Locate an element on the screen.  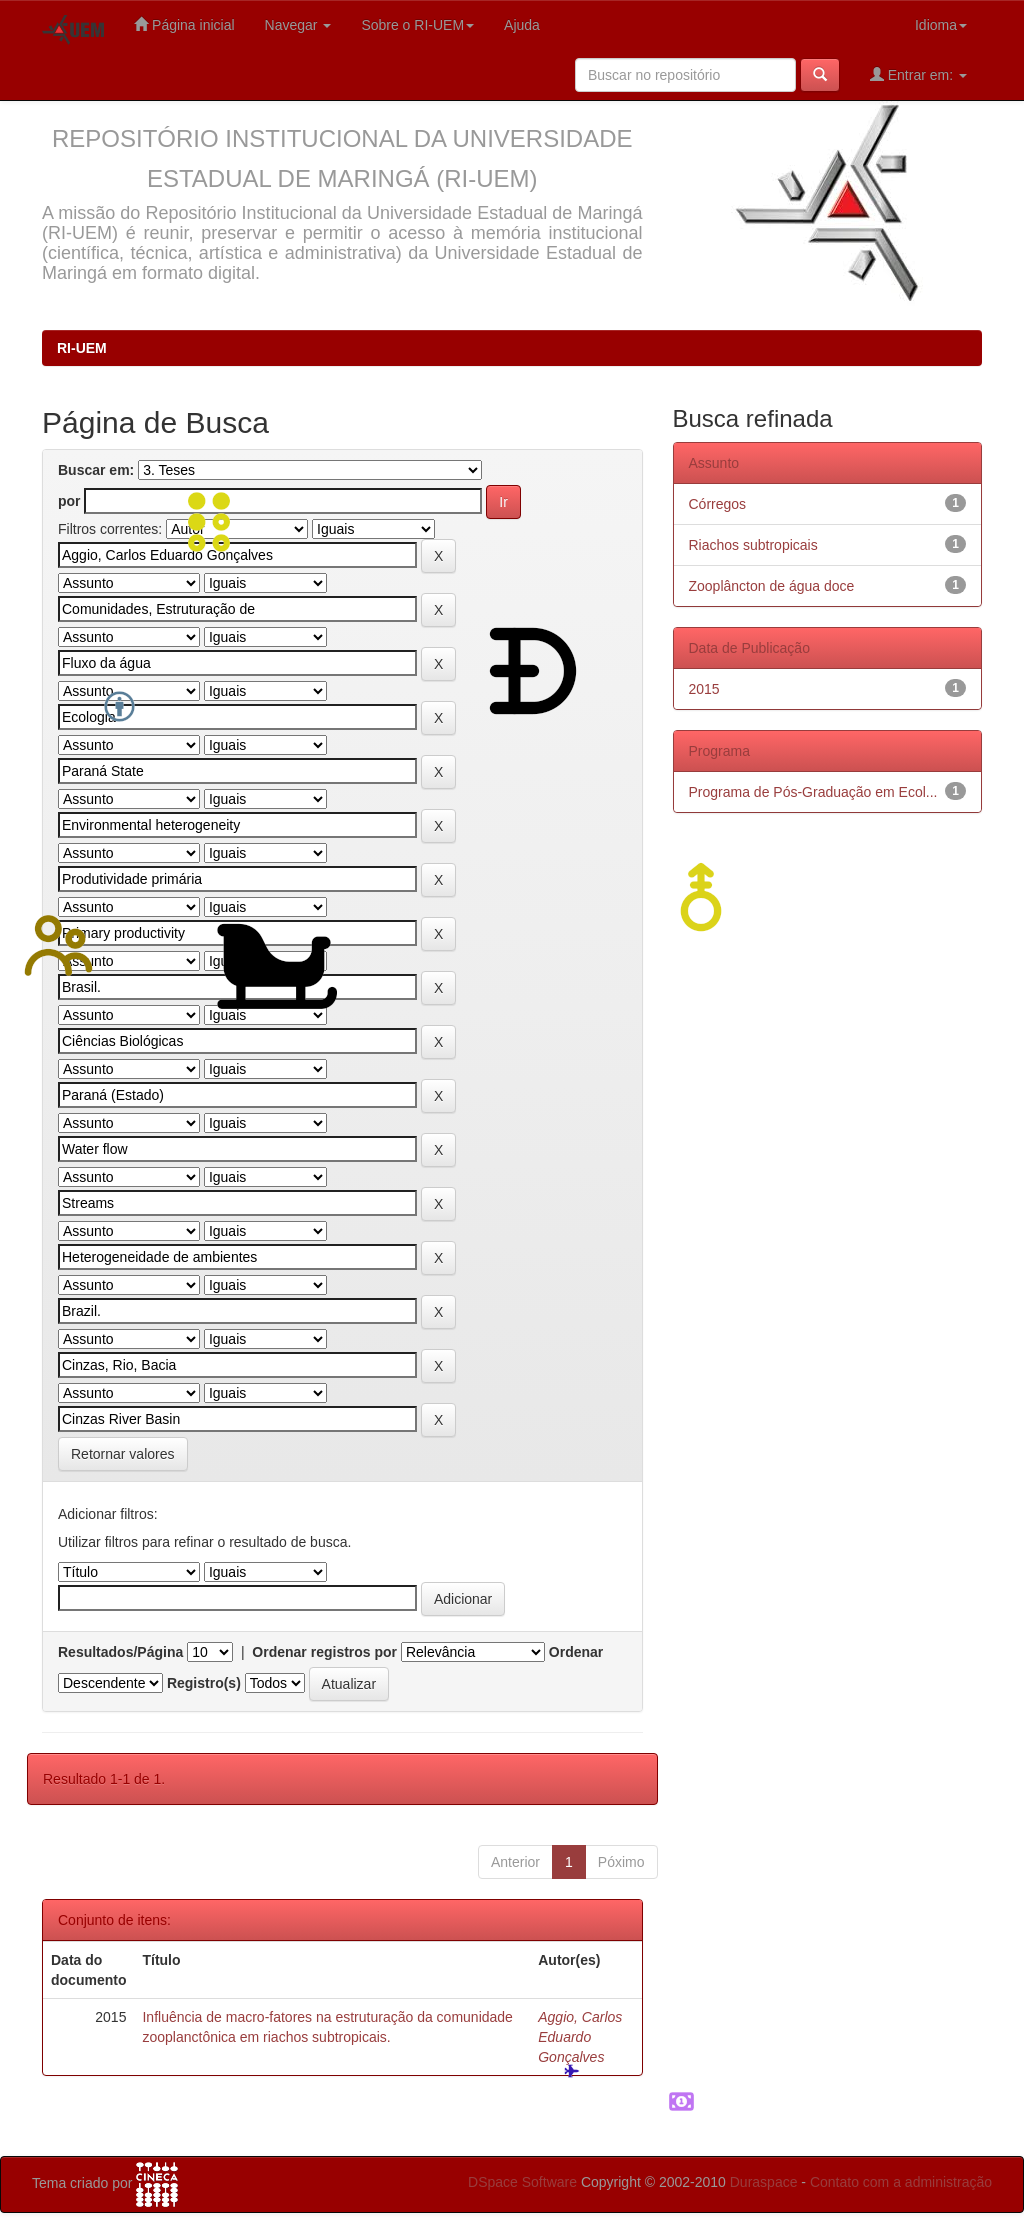
enable braille accessibility features is located at coordinates (209, 522).